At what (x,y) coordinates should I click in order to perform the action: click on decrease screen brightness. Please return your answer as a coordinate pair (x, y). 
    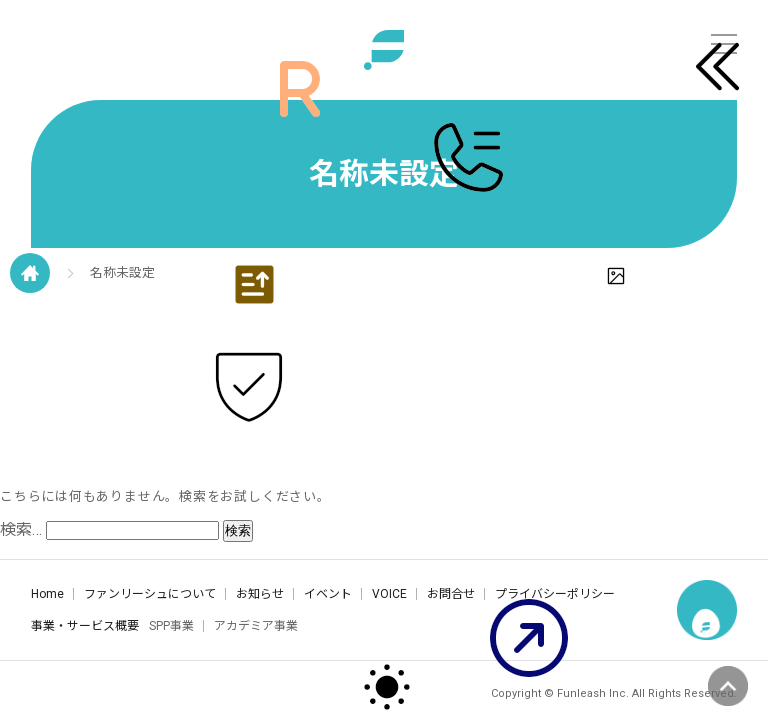
    Looking at the image, I should click on (387, 687).